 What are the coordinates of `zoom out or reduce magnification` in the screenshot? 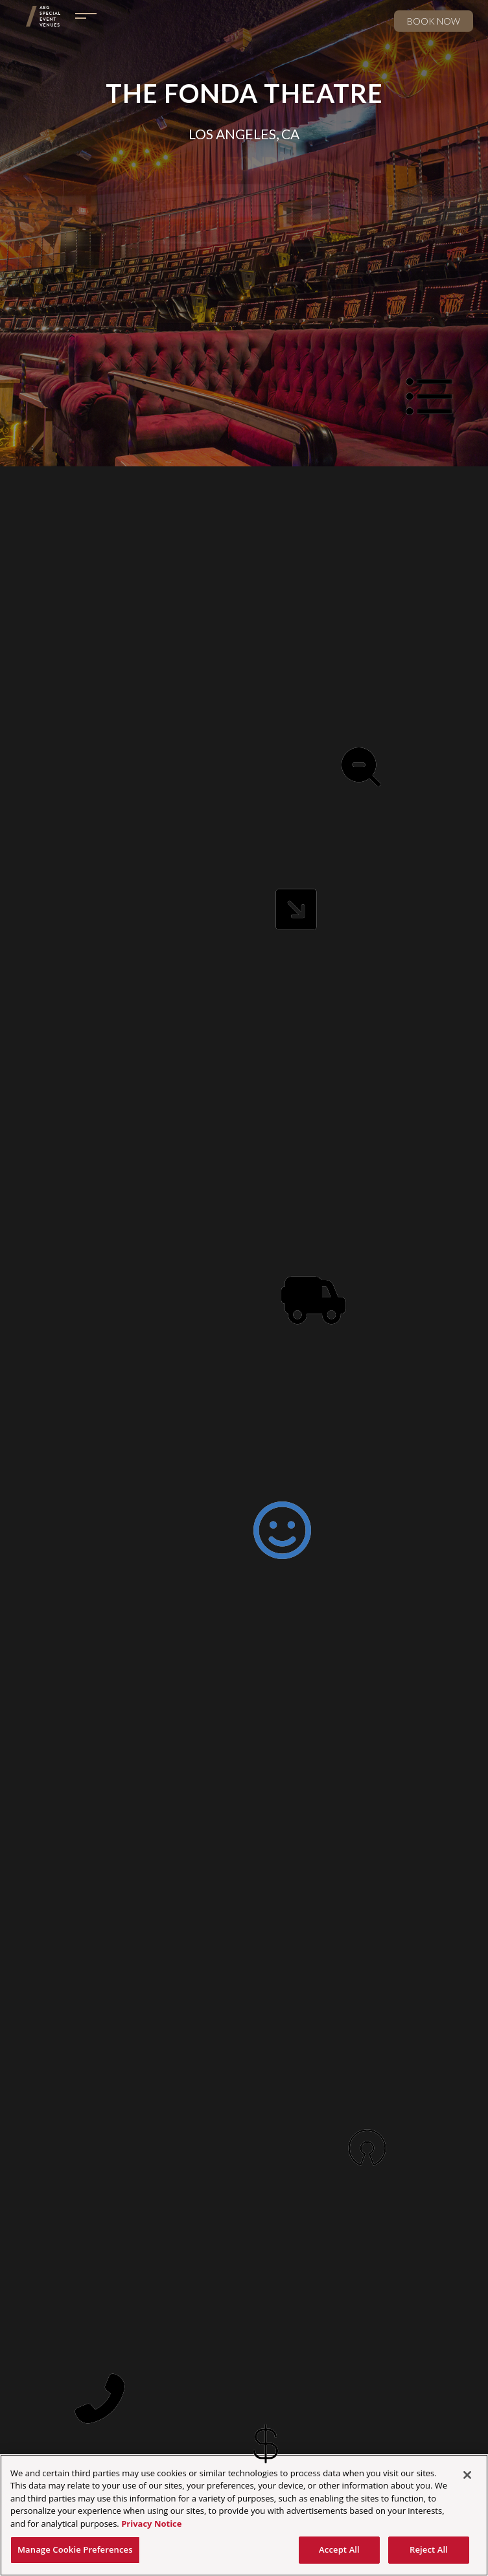 It's located at (361, 767).